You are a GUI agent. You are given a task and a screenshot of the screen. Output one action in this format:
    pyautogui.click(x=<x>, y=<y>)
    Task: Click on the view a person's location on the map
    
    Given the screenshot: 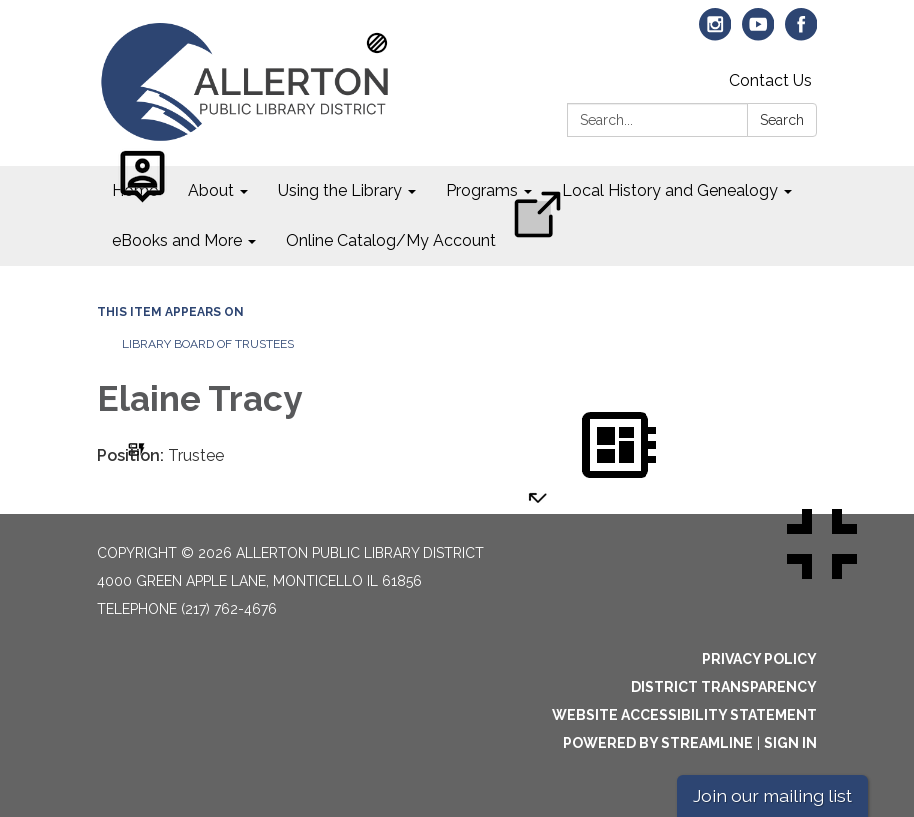 What is the action you would take?
    pyautogui.click(x=142, y=175)
    